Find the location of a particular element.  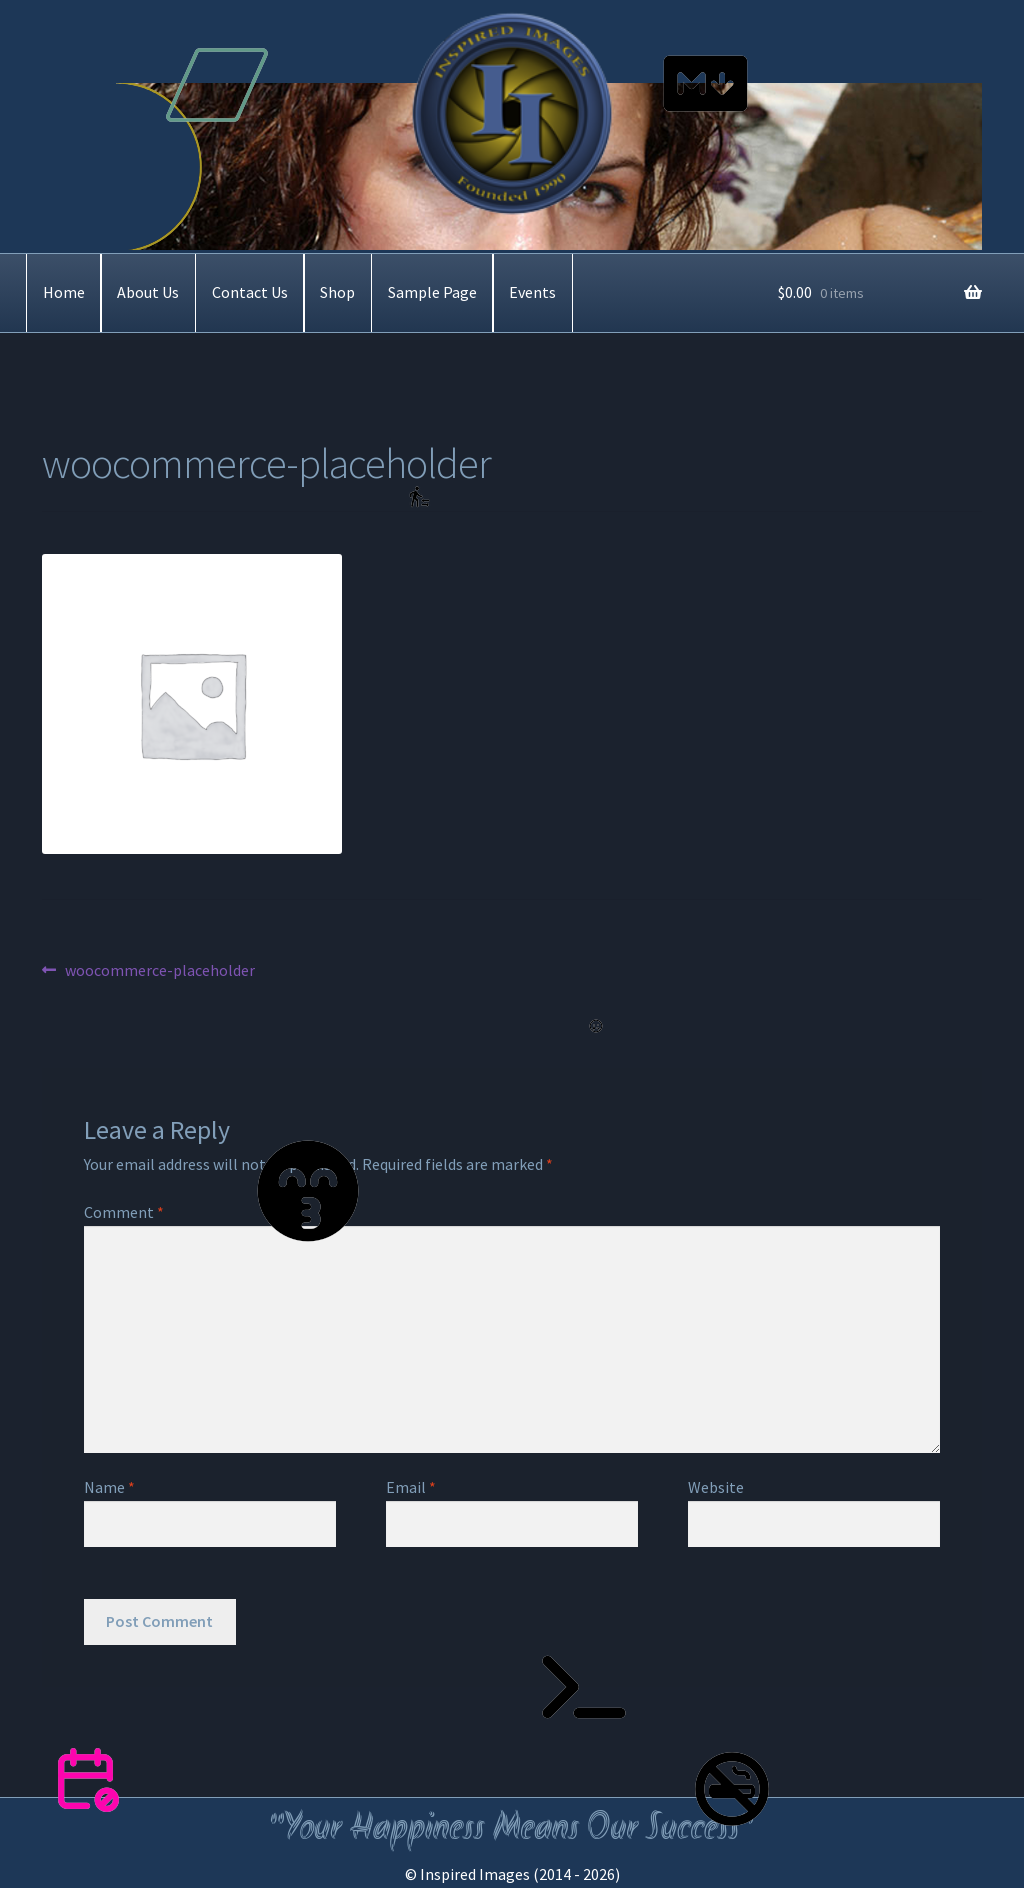

insert a parallelogram shape is located at coordinates (217, 85).